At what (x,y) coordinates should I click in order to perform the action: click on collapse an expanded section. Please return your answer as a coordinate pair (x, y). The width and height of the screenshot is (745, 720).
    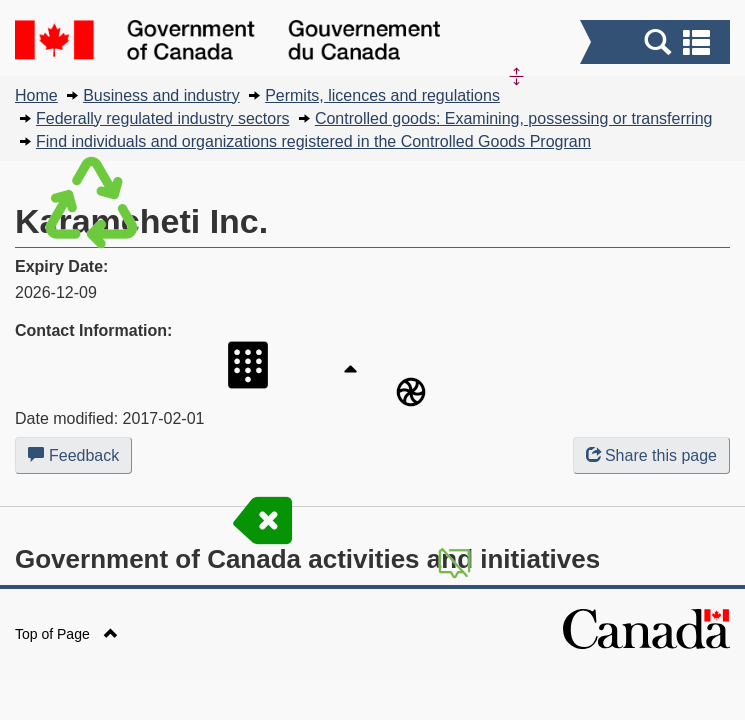
    Looking at the image, I should click on (350, 369).